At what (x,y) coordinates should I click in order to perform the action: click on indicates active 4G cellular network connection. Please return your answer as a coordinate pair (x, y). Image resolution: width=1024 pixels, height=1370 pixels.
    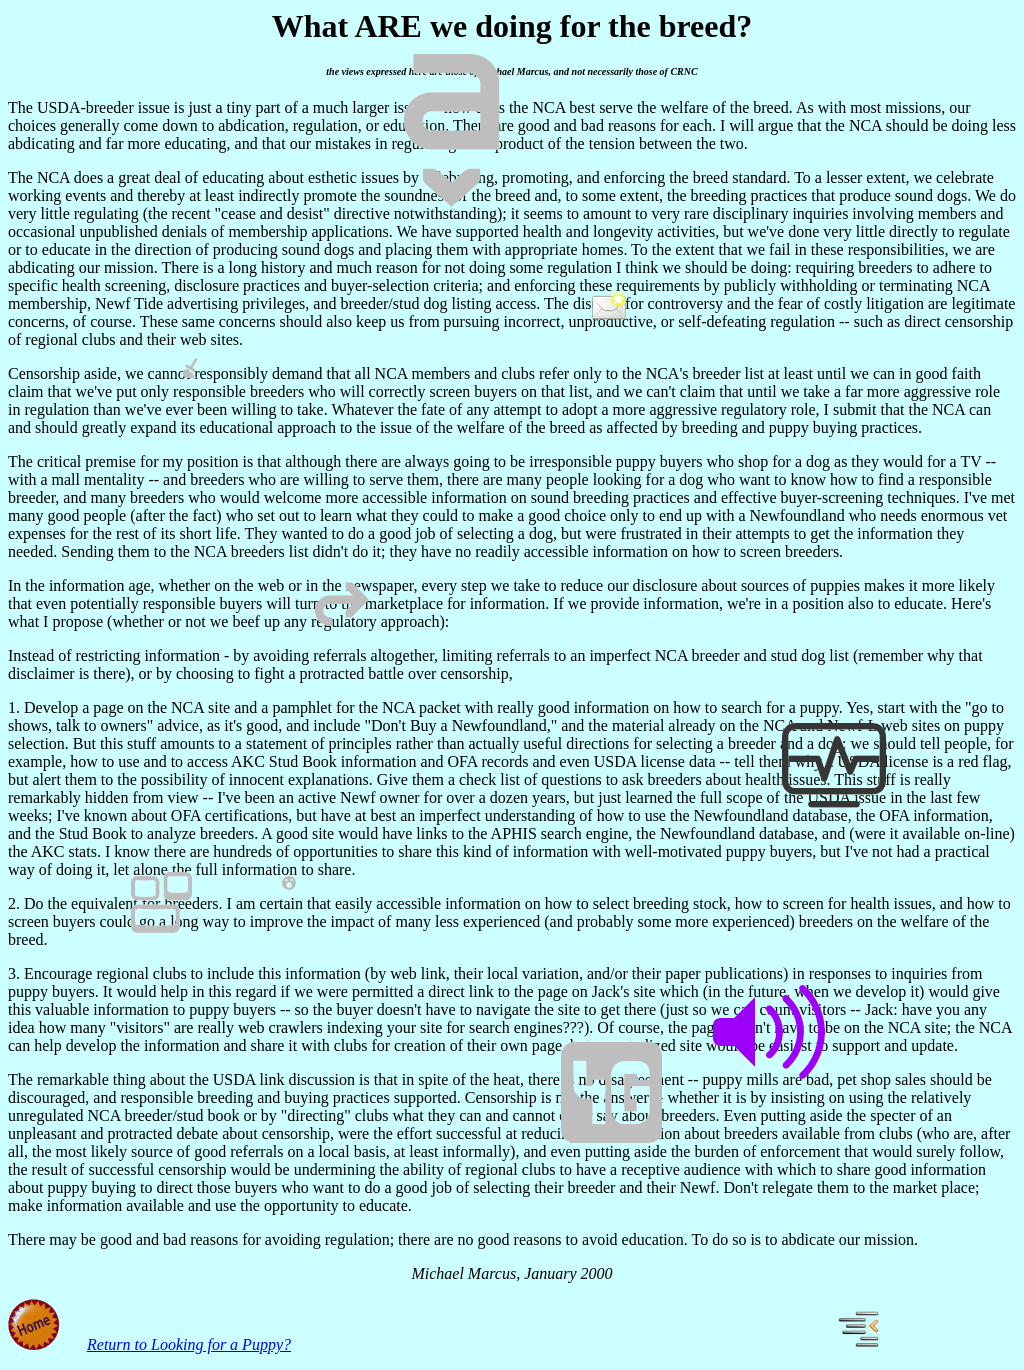
    Looking at the image, I should click on (611, 1092).